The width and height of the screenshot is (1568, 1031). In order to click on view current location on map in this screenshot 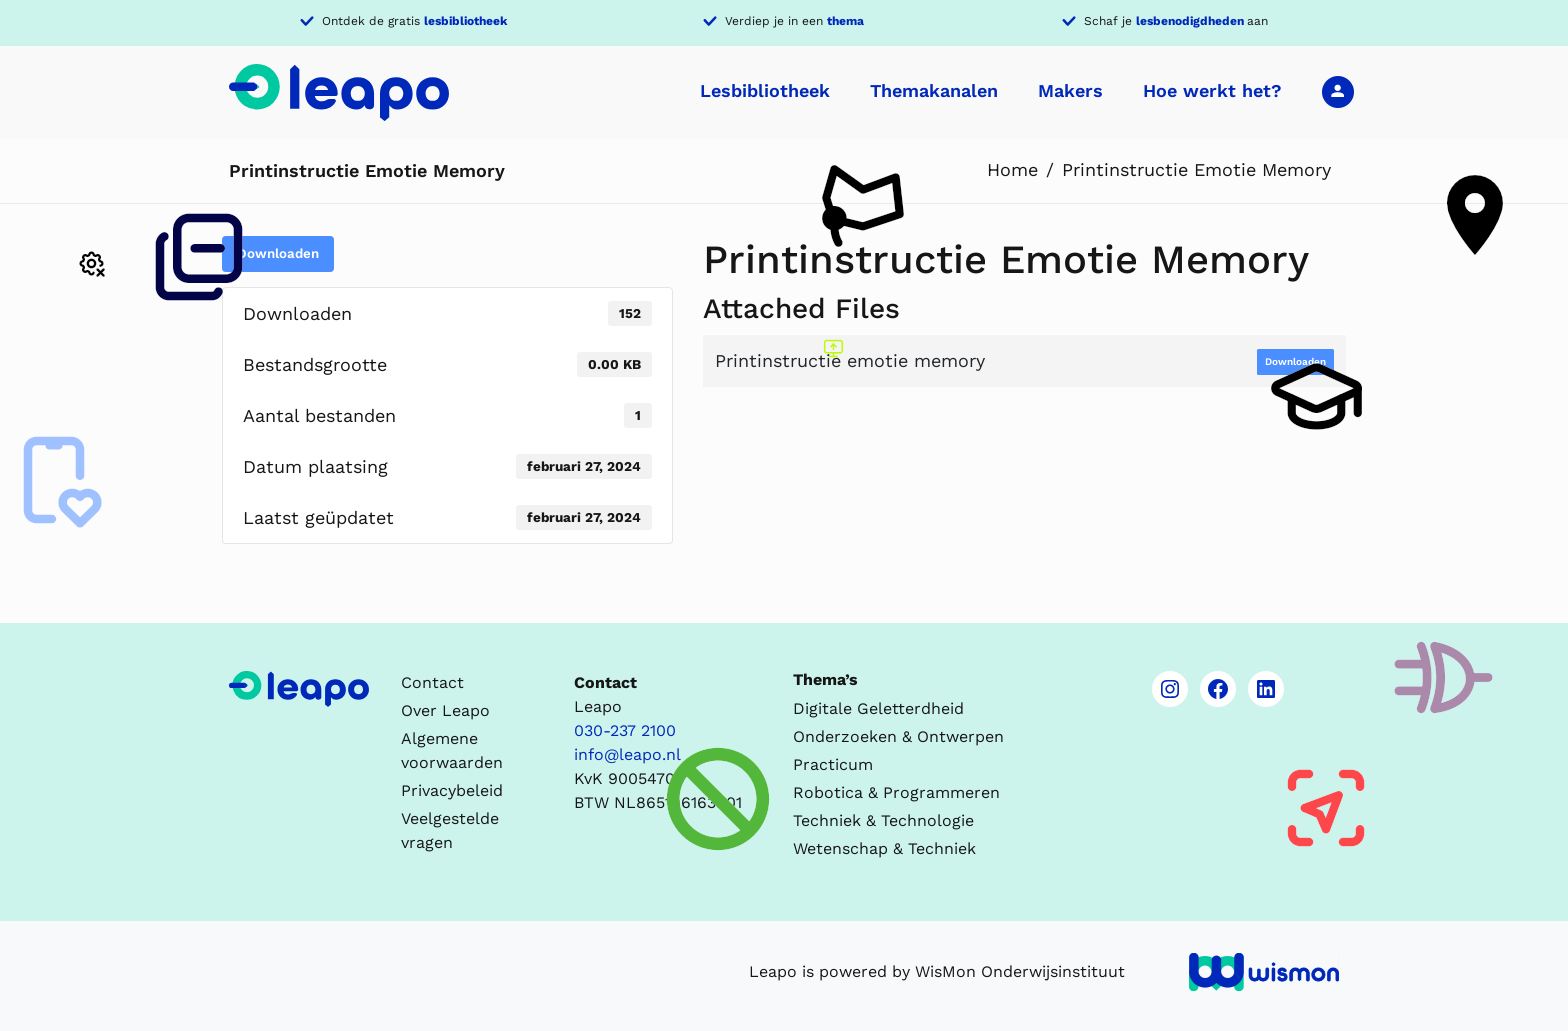, I will do `click(1475, 215)`.